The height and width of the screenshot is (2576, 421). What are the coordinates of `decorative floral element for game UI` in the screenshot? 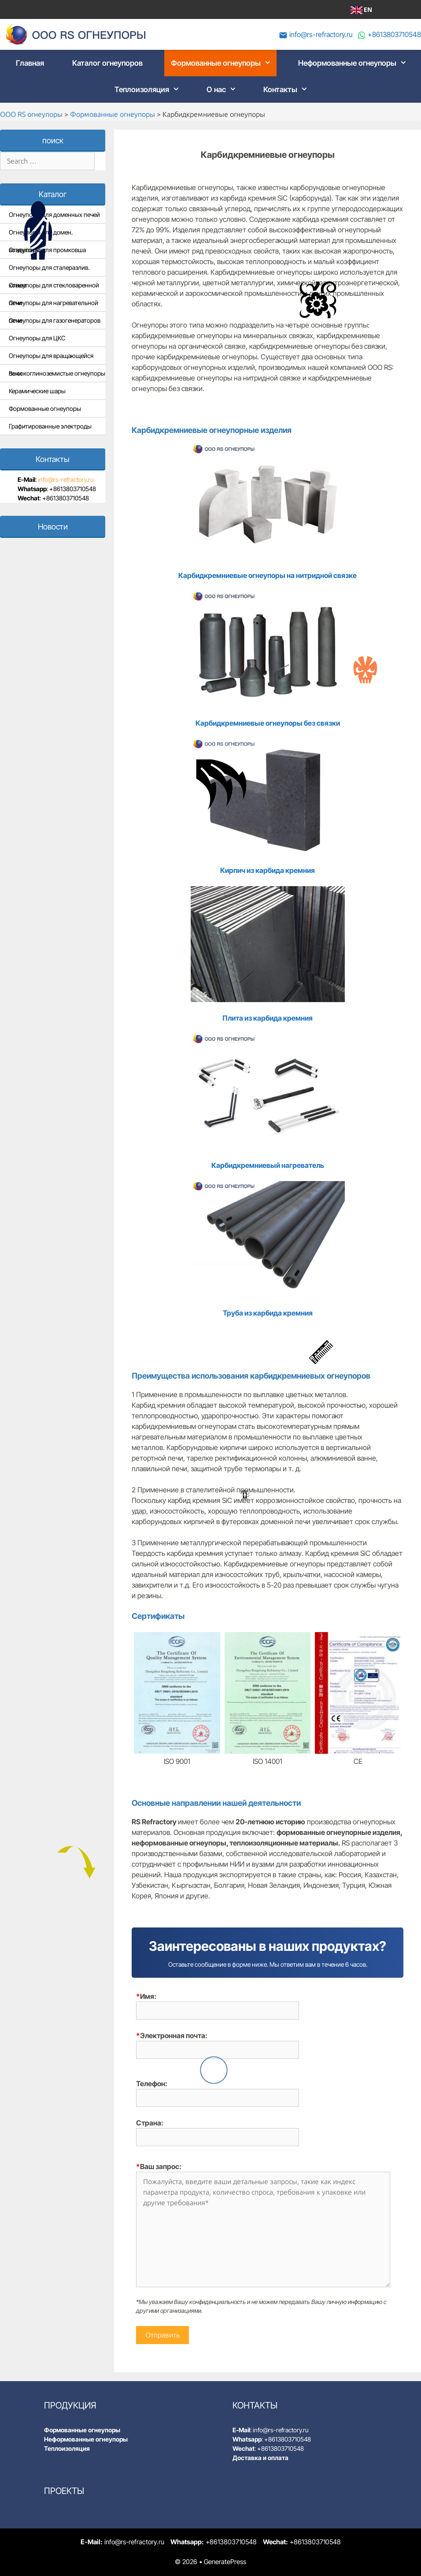 It's located at (318, 300).